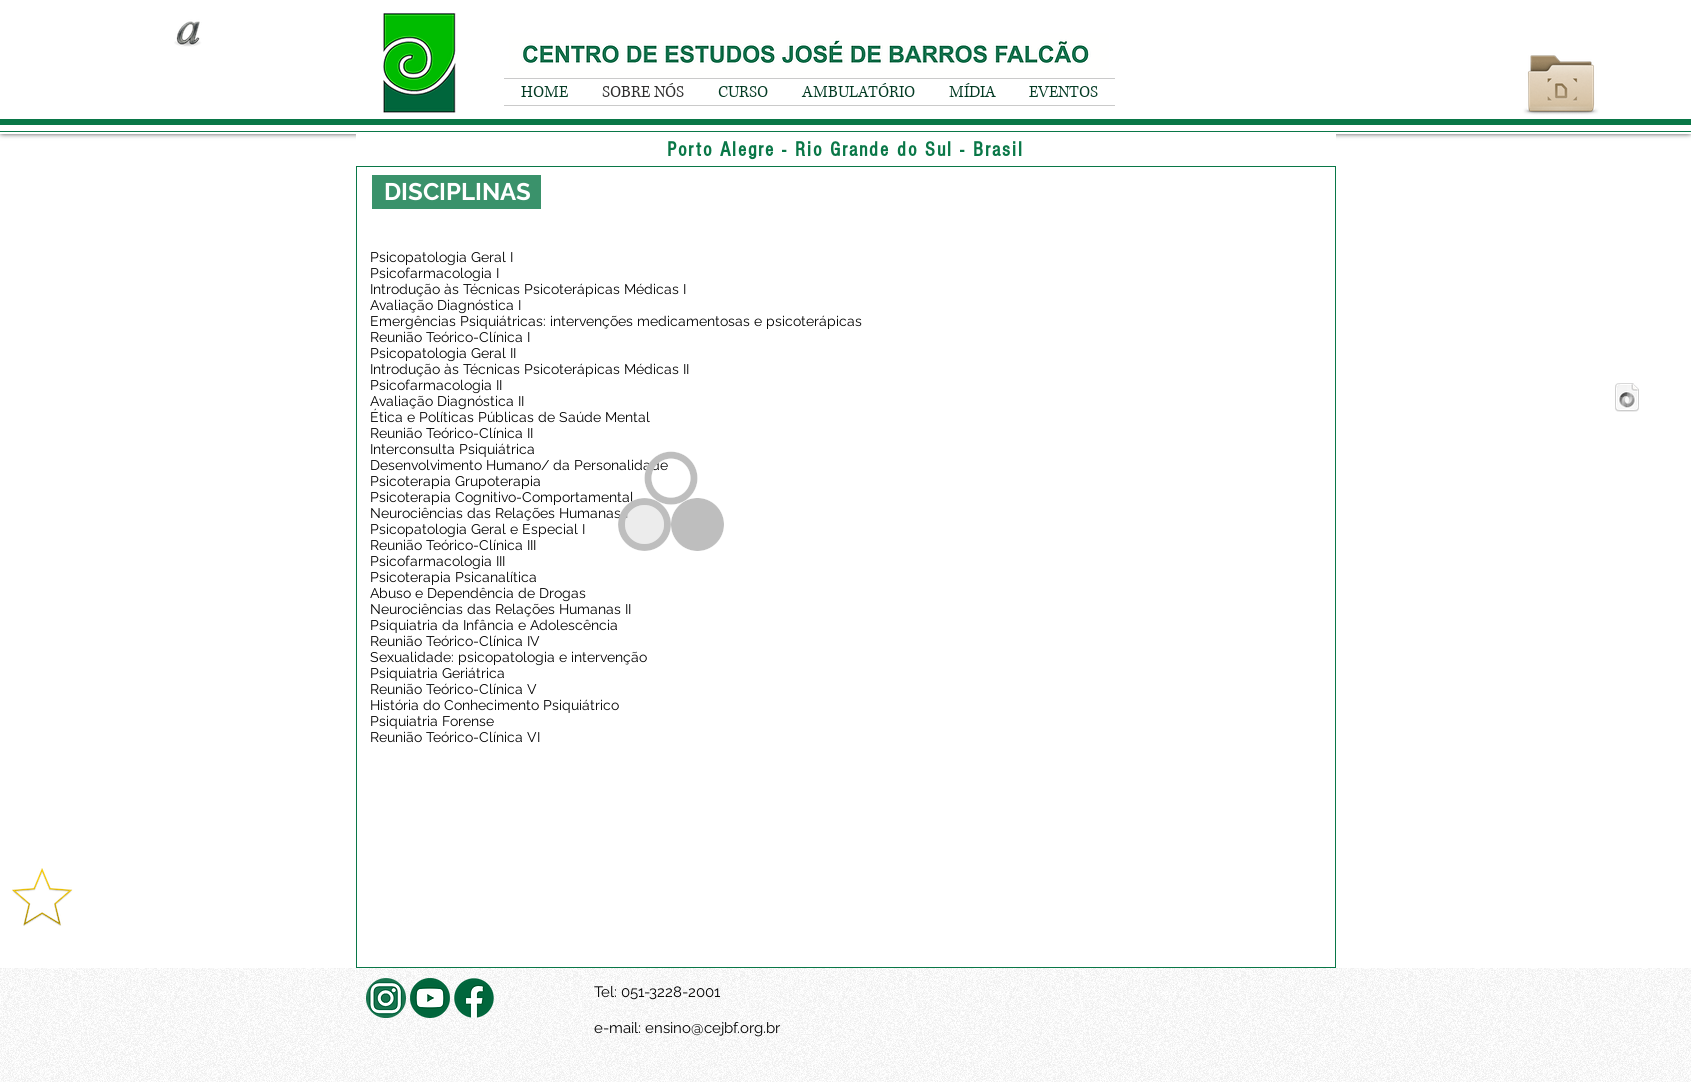 The width and height of the screenshot is (1691, 1082). Describe the element at coordinates (189, 33) in the screenshot. I see `apply italic formatting to selected text` at that location.